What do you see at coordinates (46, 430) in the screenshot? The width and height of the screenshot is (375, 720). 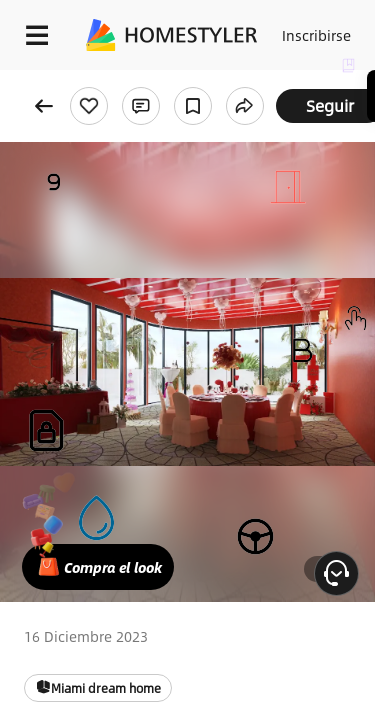 I see `indicates a protected or encrypted file` at bounding box center [46, 430].